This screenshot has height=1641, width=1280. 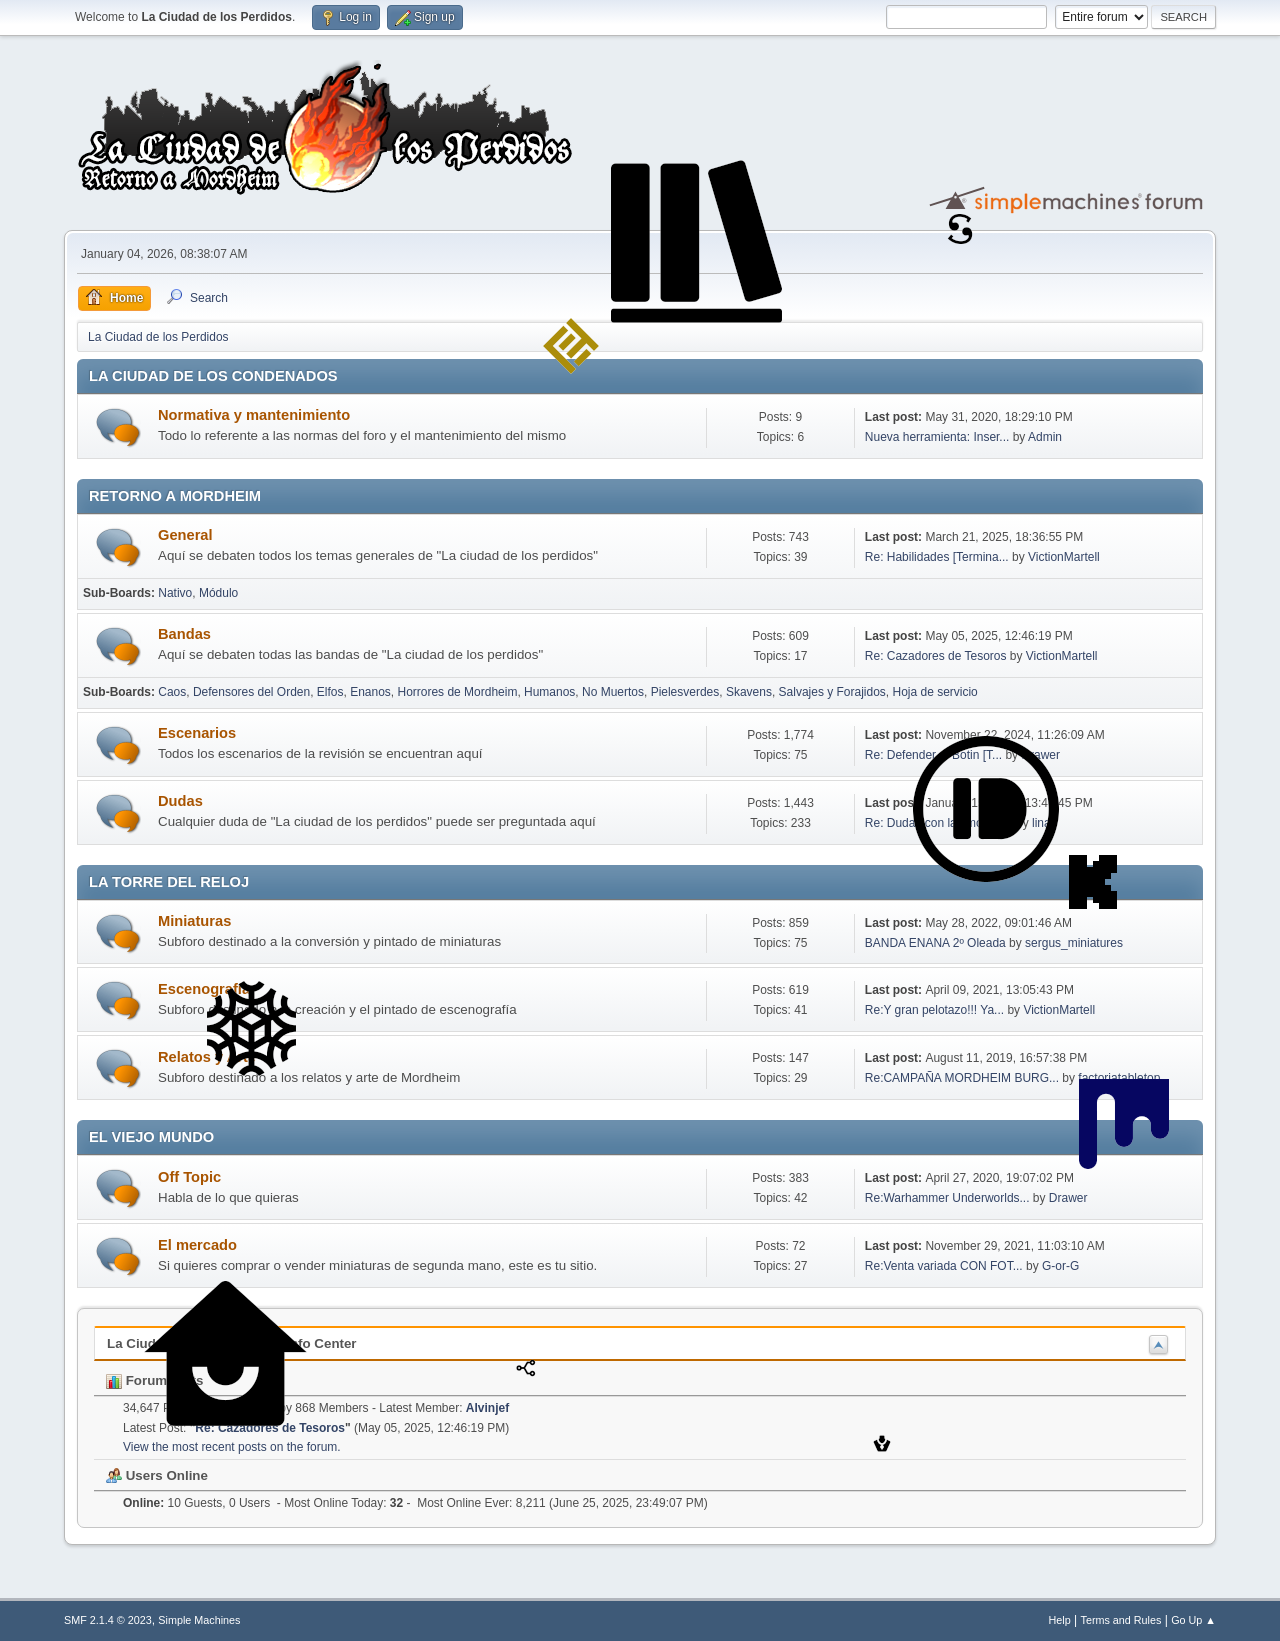 I want to click on open the StoryGraph app, so click(x=696, y=241).